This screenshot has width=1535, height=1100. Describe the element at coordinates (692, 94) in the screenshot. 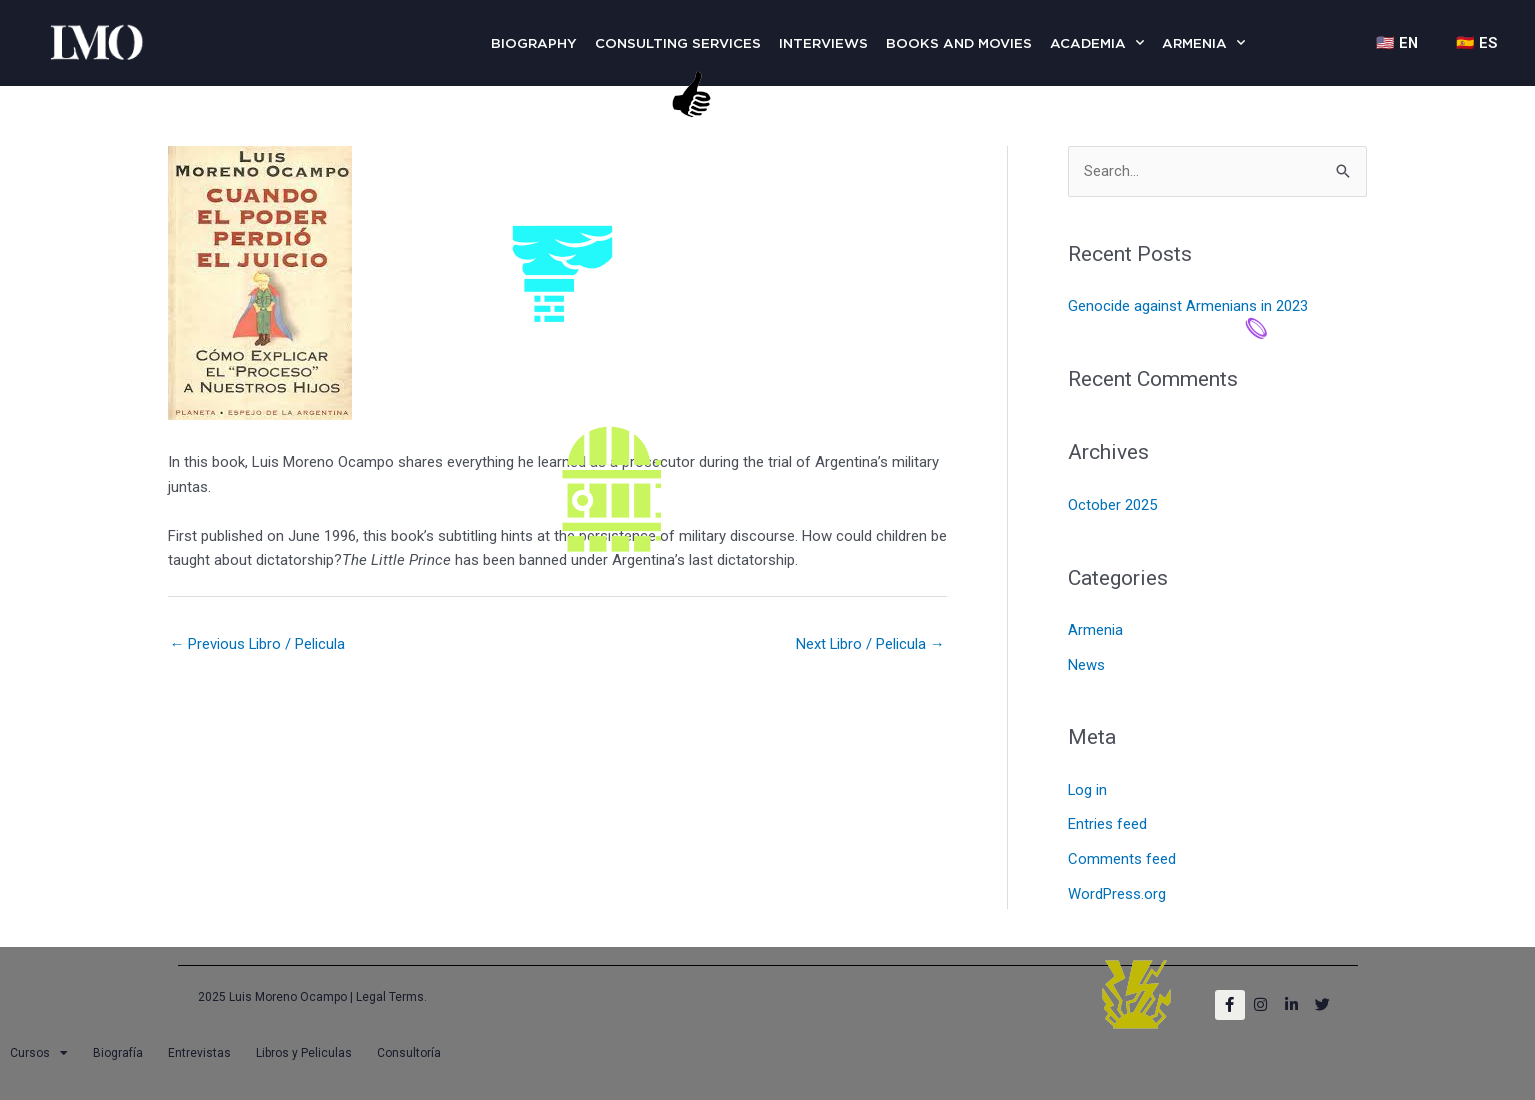

I see `like or upvote content` at that location.